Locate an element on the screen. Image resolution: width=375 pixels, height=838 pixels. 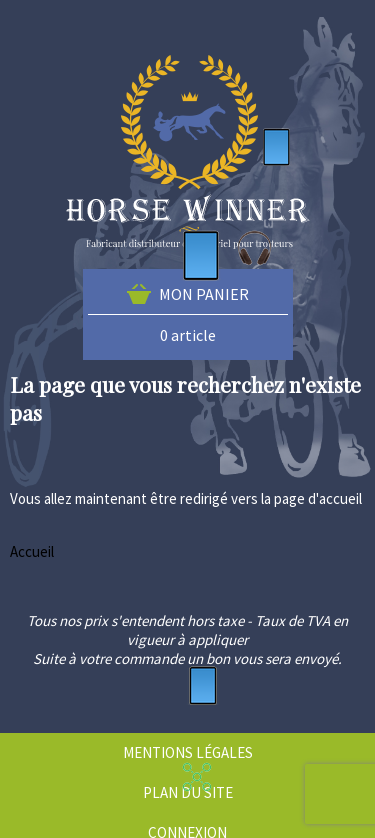
connect bluetooth headphones is located at coordinates (254, 248).